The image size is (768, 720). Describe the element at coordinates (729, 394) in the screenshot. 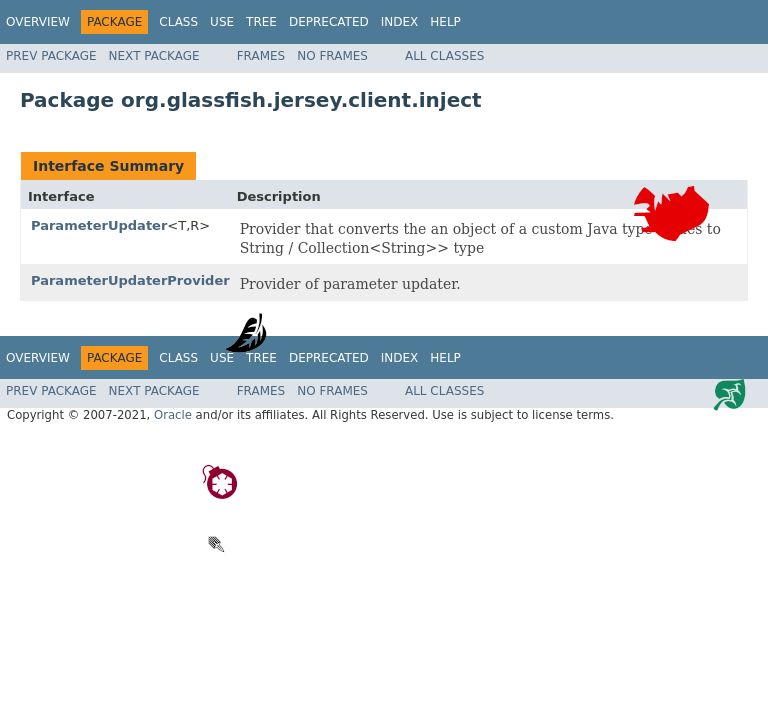

I see `nature or plant category in a game inventory` at that location.